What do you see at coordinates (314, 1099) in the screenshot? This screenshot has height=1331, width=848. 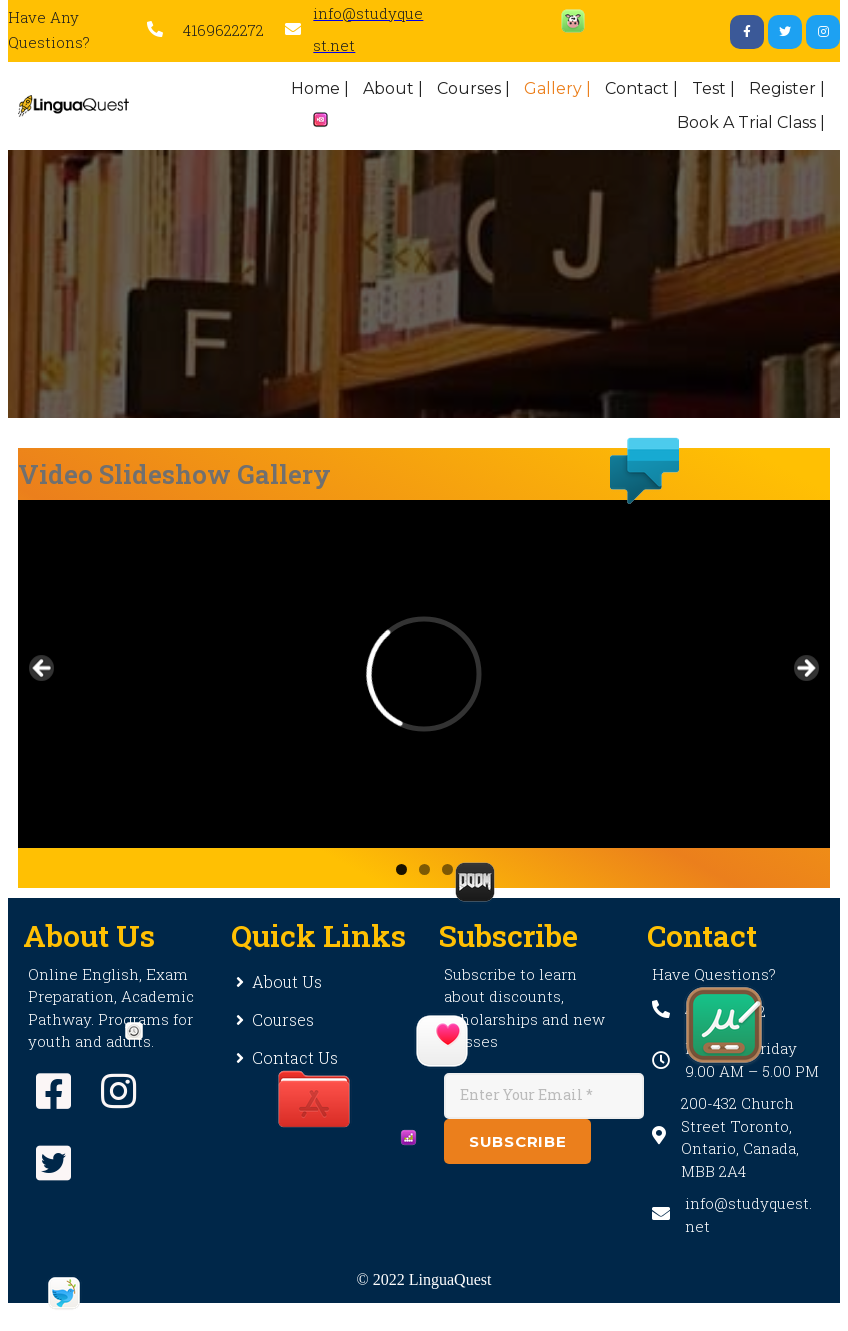 I see `open templates folder` at bounding box center [314, 1099].